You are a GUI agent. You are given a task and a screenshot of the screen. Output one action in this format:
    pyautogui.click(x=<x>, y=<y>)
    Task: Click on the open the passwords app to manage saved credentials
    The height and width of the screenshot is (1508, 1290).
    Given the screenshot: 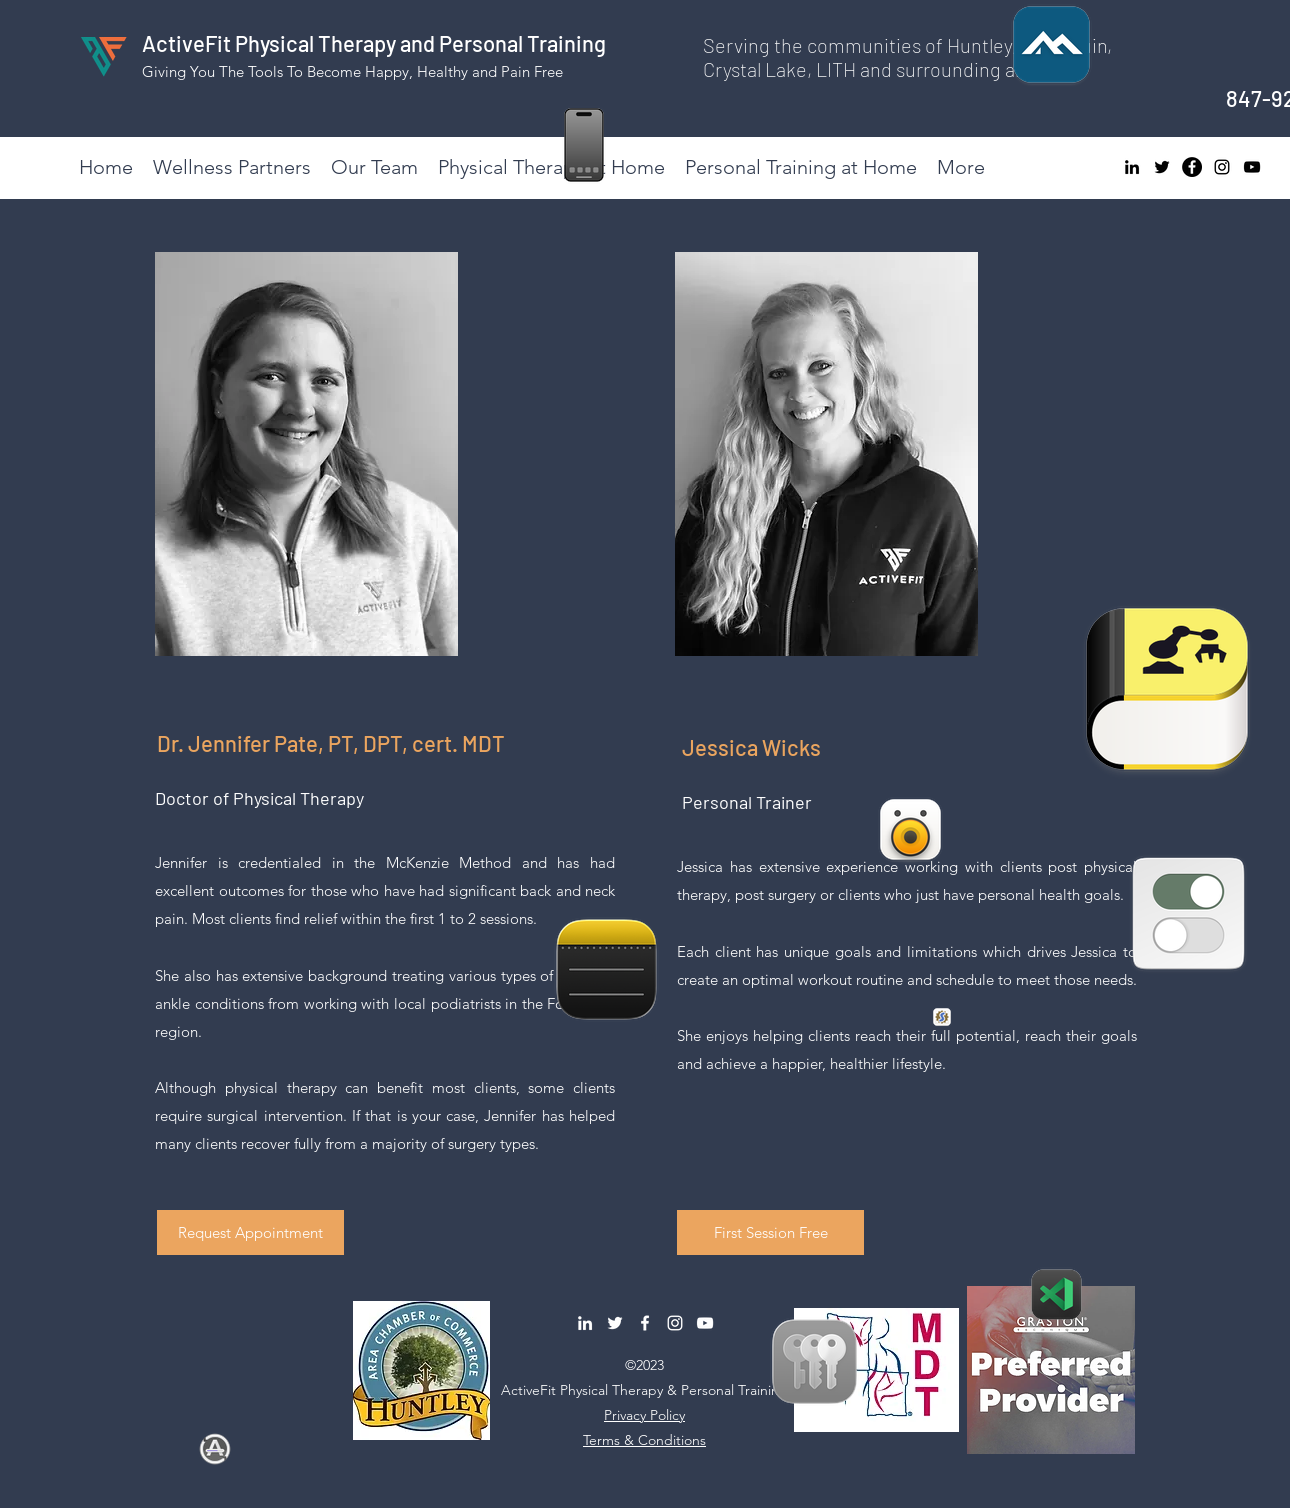 What is the action you would take?
    pyautogui.click(x=814, y=1361)
    